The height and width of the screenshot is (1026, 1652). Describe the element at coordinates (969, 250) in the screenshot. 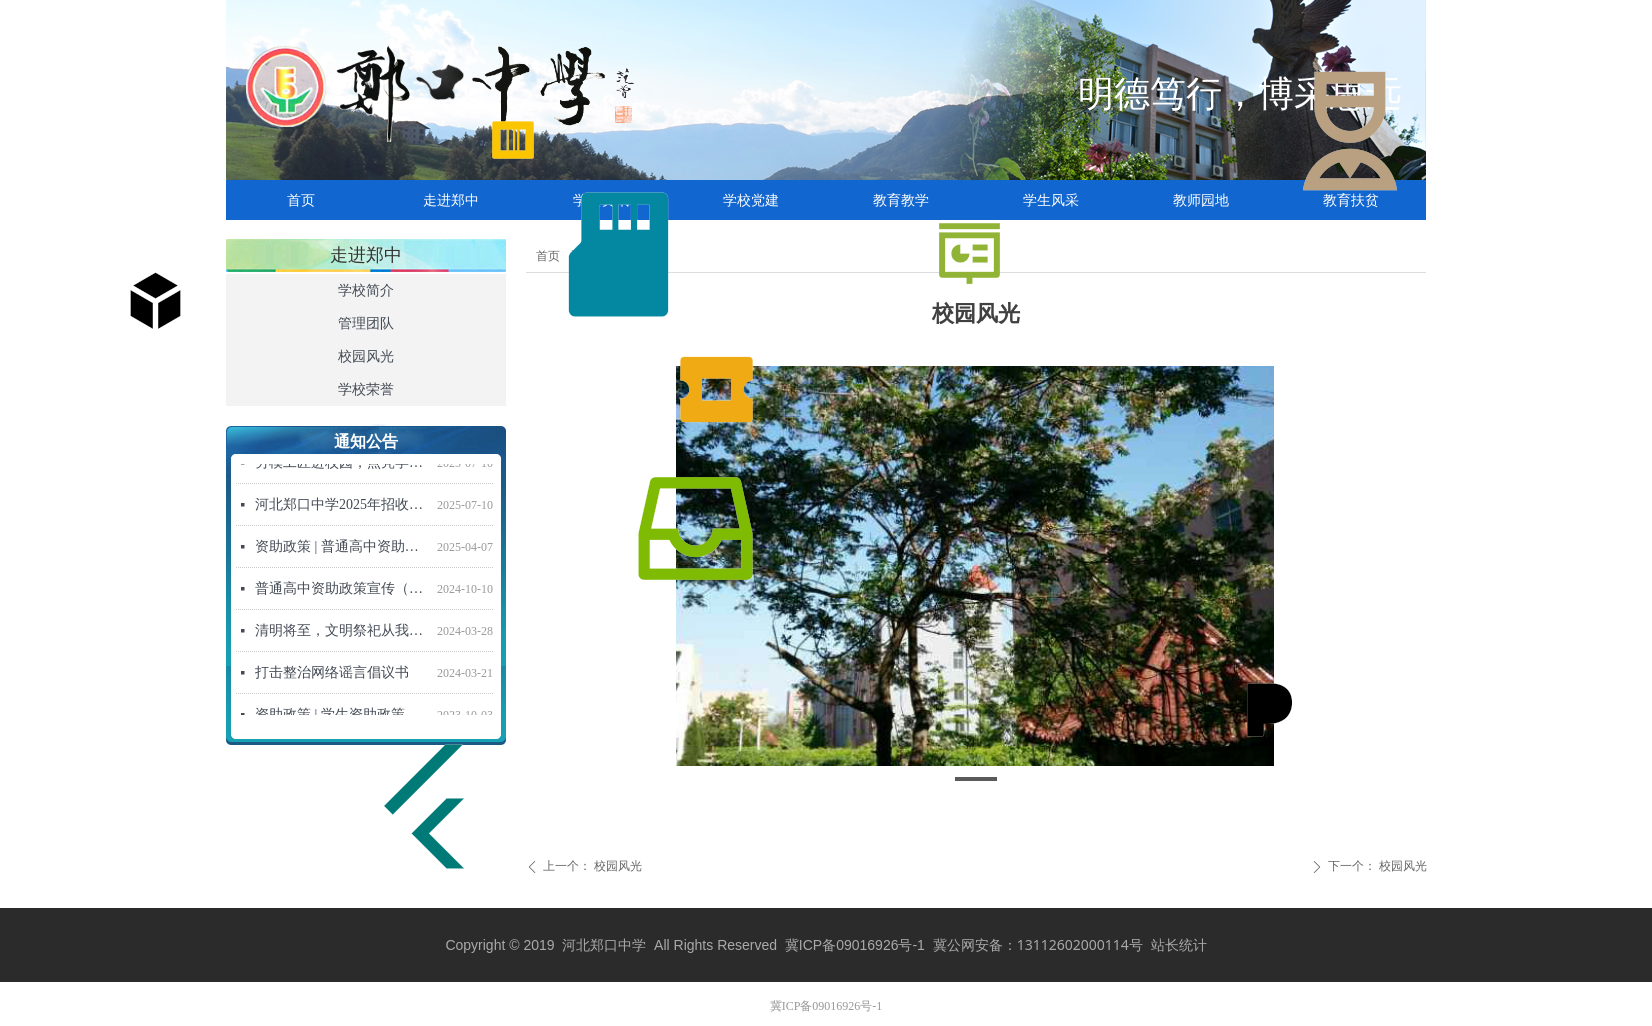

I see `start a presentation slideshow` at that location.